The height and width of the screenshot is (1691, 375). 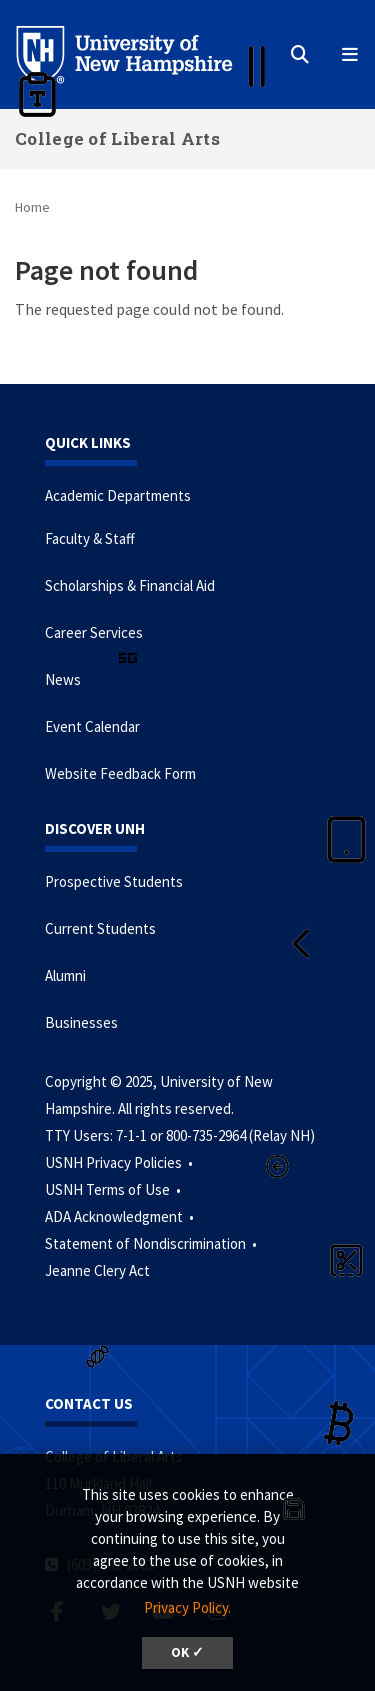 What do you see at coordinates (339, 1423) in the screenshot?
I see `view bitcoin wallet or balance` at bounding box center [339, 1423].